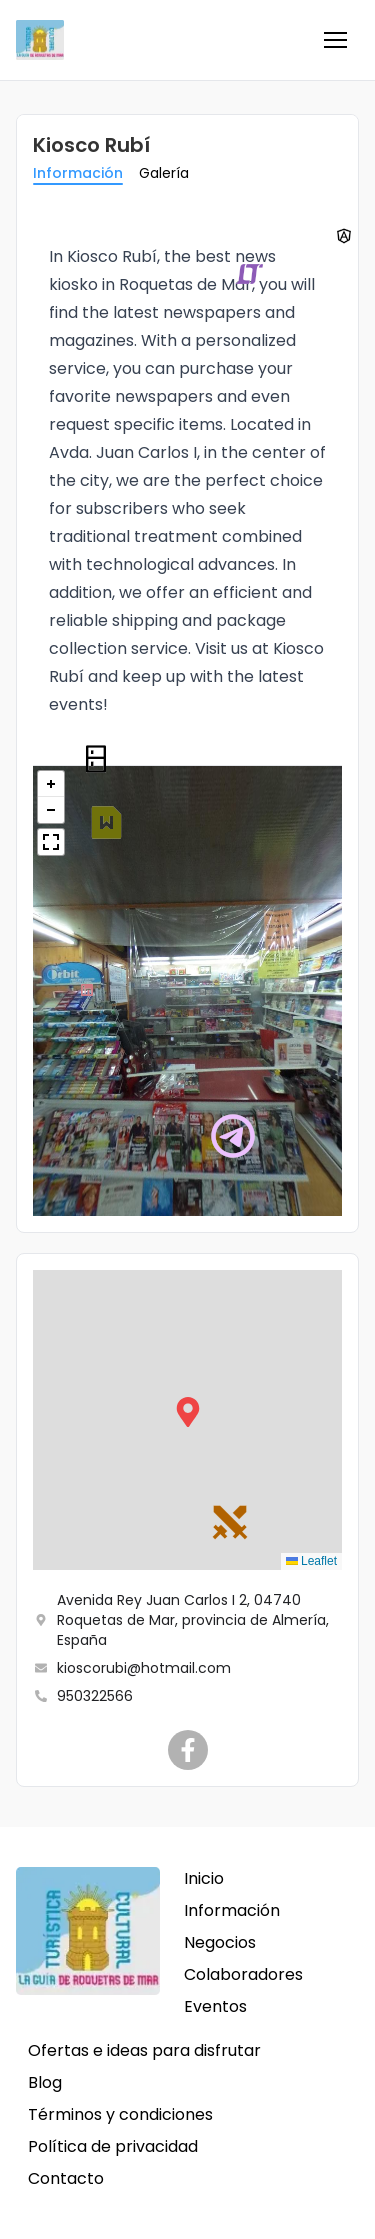 This screenshot has height=2239, width=375. What do you see at coordinates (96, 759) in the screenshot?
I see `access refrigerator or kitchen appliance controls` at bounding box center [96, 759].